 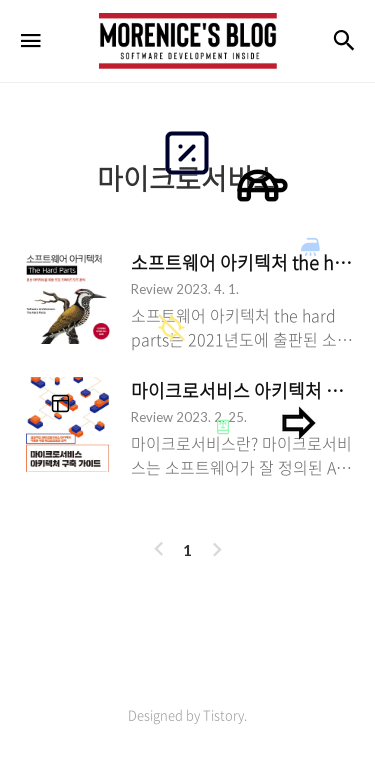 I want to click on change page layout or view, so click(x=60, y=403).